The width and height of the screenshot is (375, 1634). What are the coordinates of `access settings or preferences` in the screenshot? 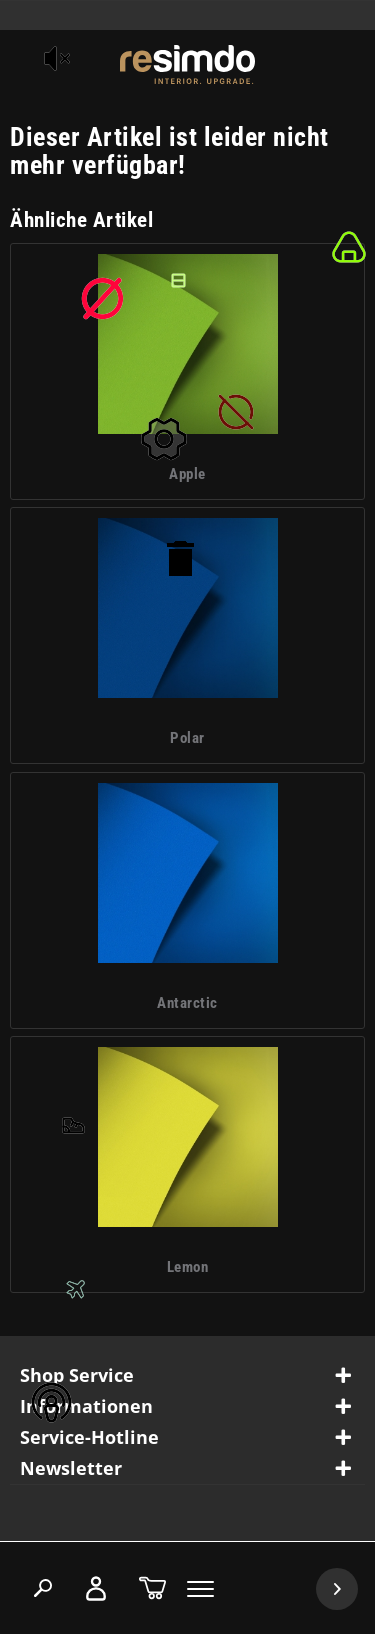 It's located at (164, 439).